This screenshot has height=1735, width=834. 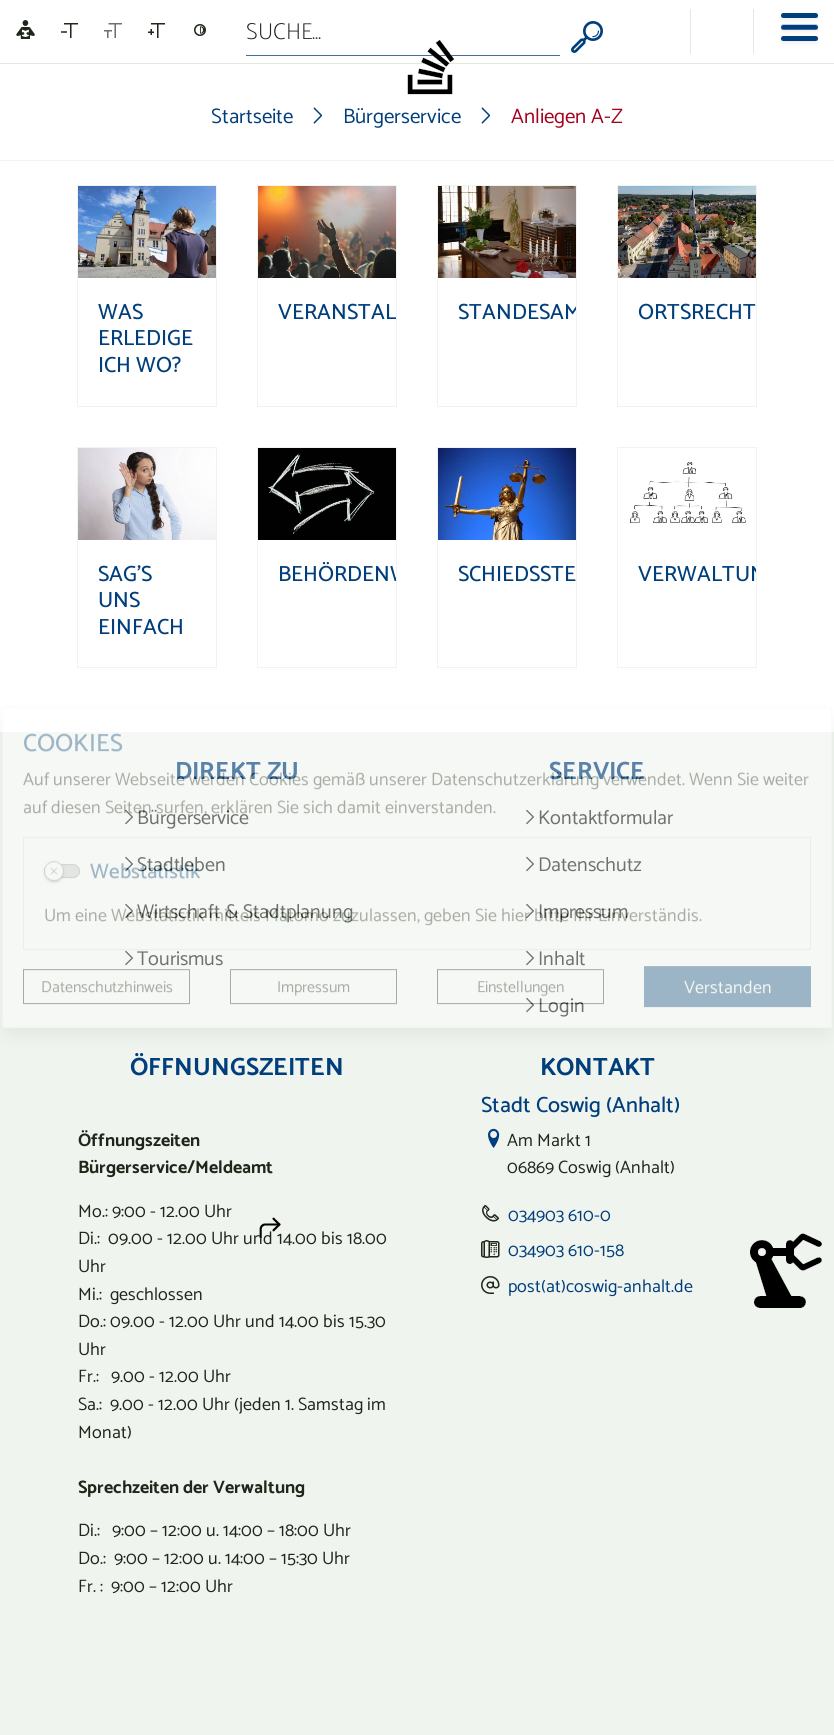 I want to click on forward or share content, so click(x=270, y=1228).